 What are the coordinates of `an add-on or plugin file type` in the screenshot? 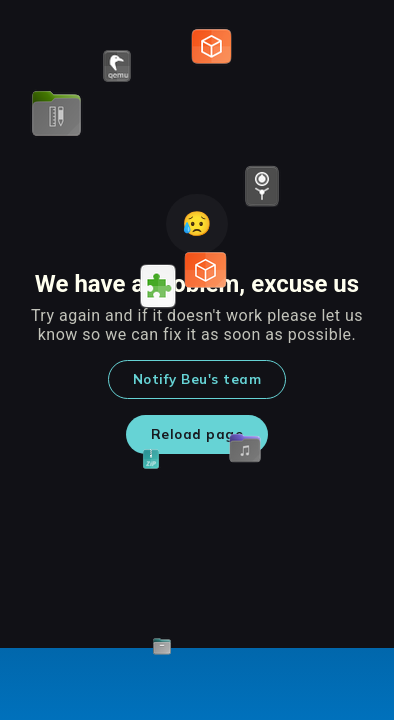 It's located at (158, 286).